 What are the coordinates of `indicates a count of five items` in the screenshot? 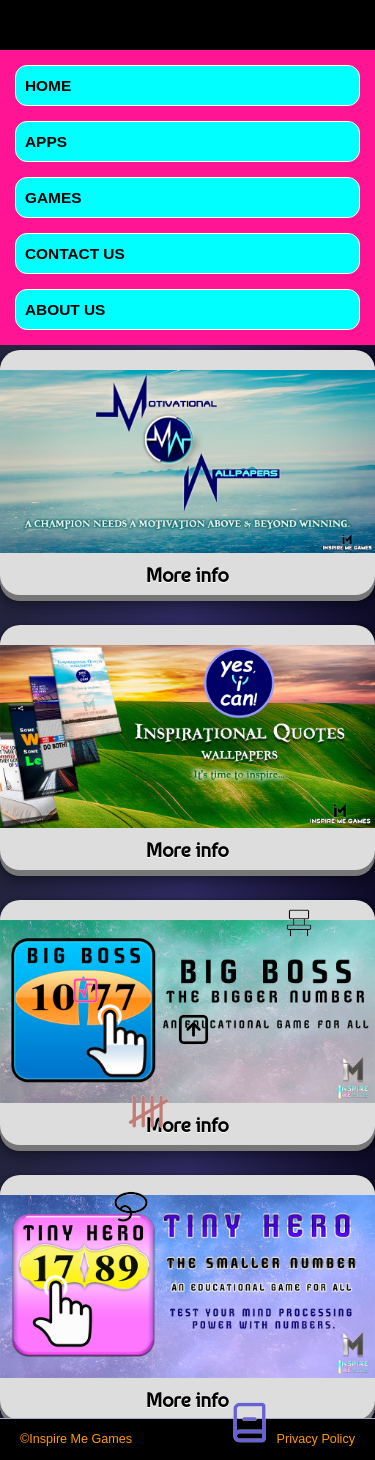 It's located at (148, 1111).